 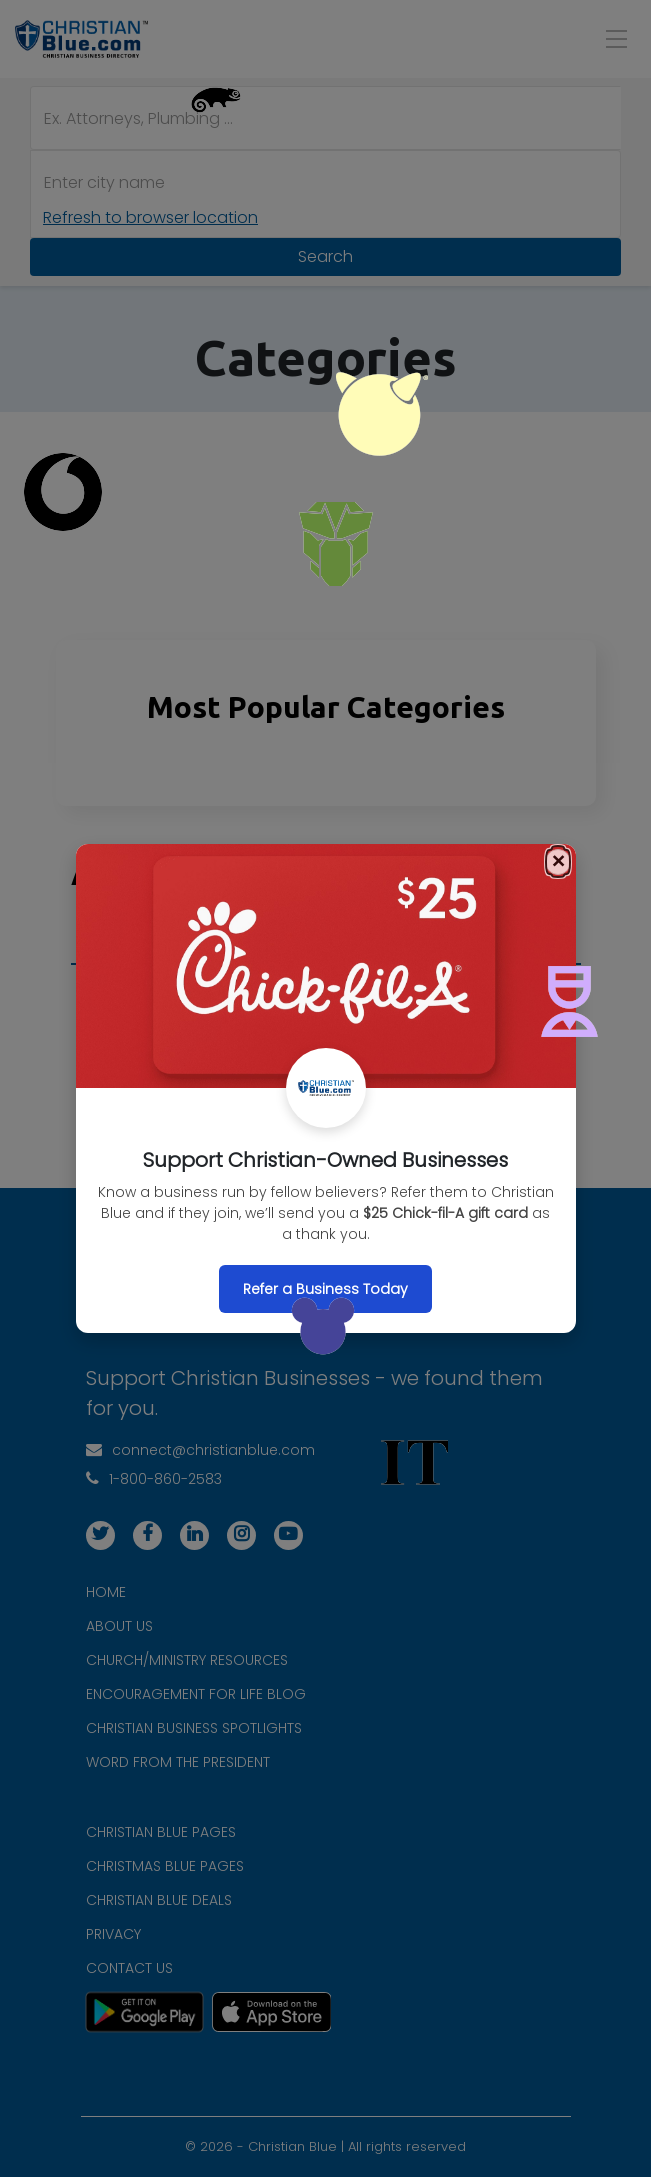 I want to click on PrimeVue UI component library logo, so click(x=336, y=544).